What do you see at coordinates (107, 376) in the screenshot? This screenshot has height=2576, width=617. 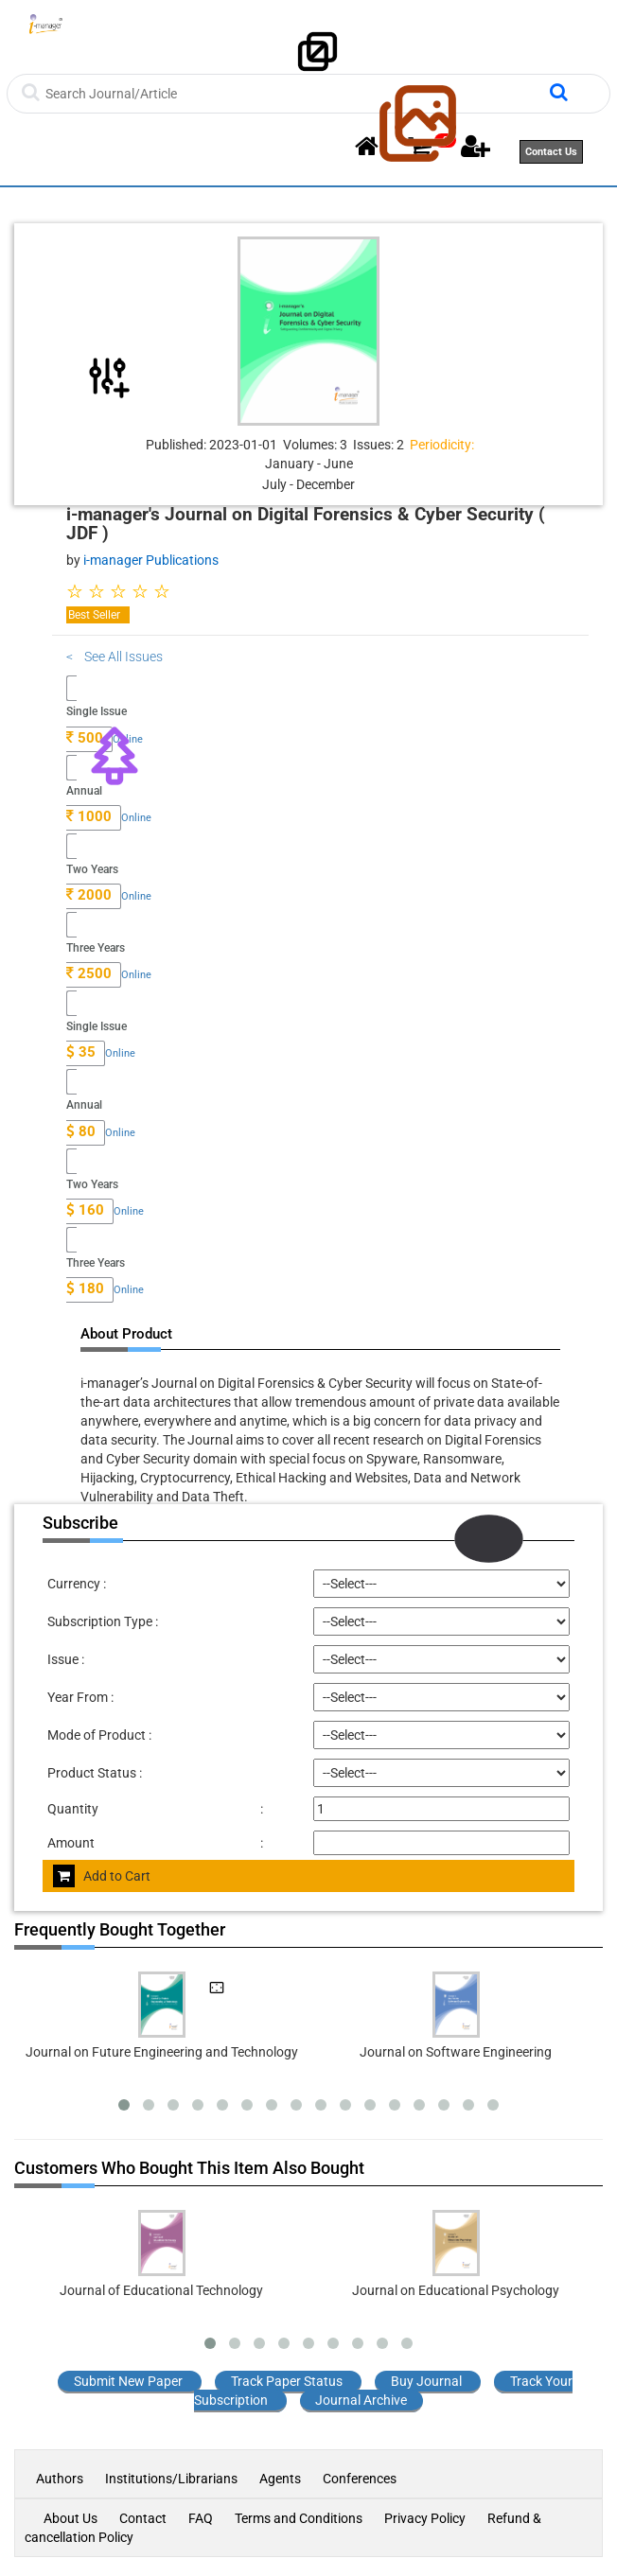 I see `add a new filter or setting option` at bounding box center [107, 376].